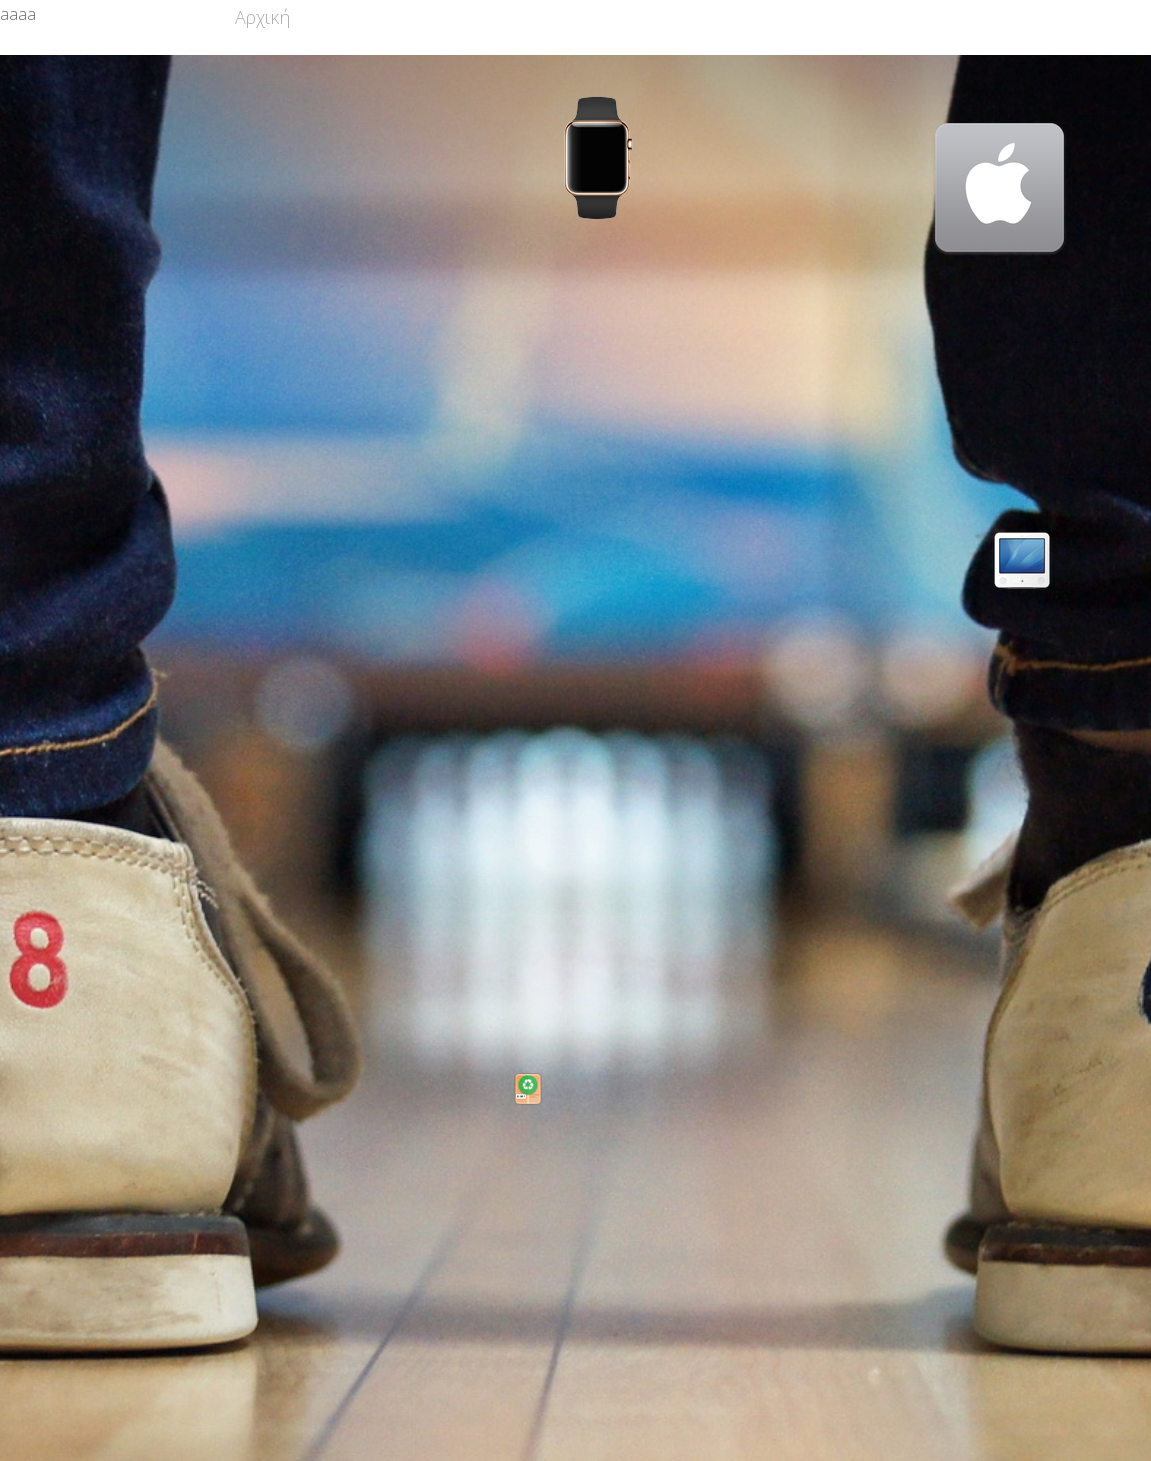  Describe the element at coordinates (1022, 561) in the screenshot. I see `represents an apple emac computer` at that location.